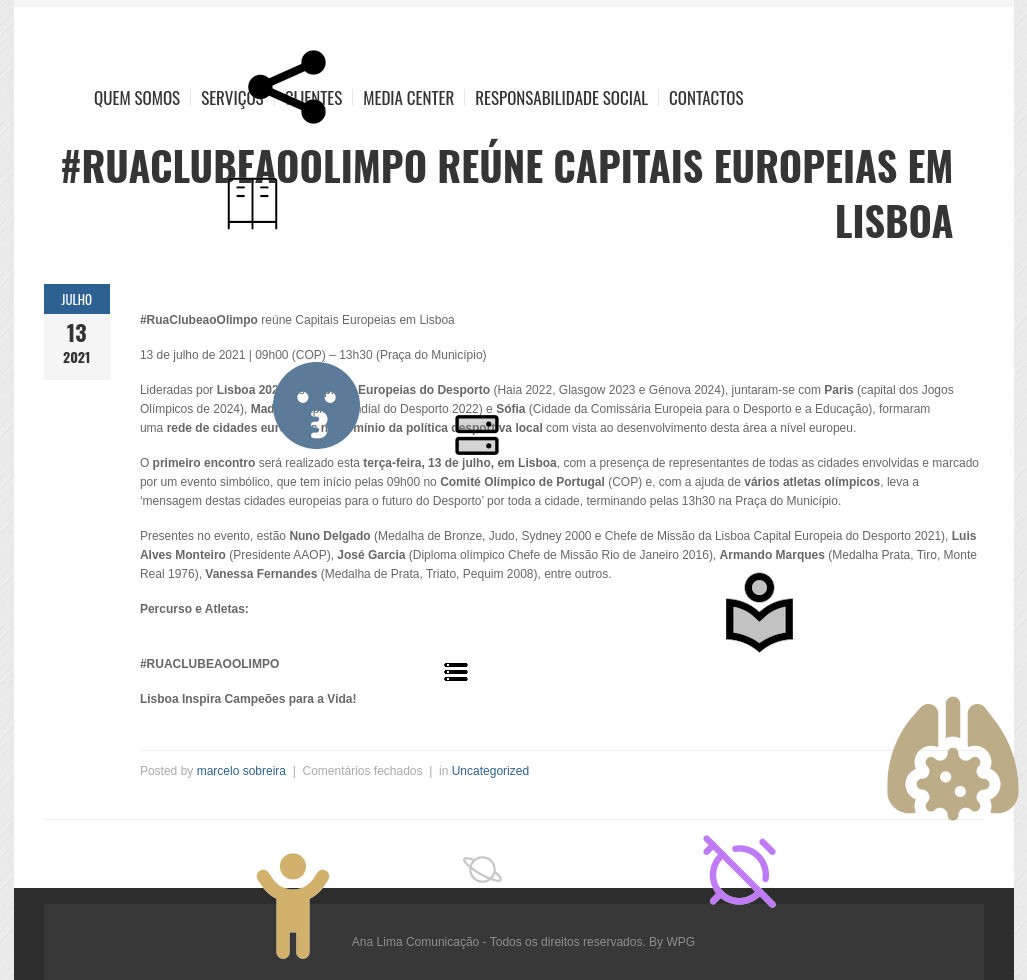 This screenshot has height=980, width=1027. I want to click on indicates respiratory infection or lung disease, so click(953, 755).